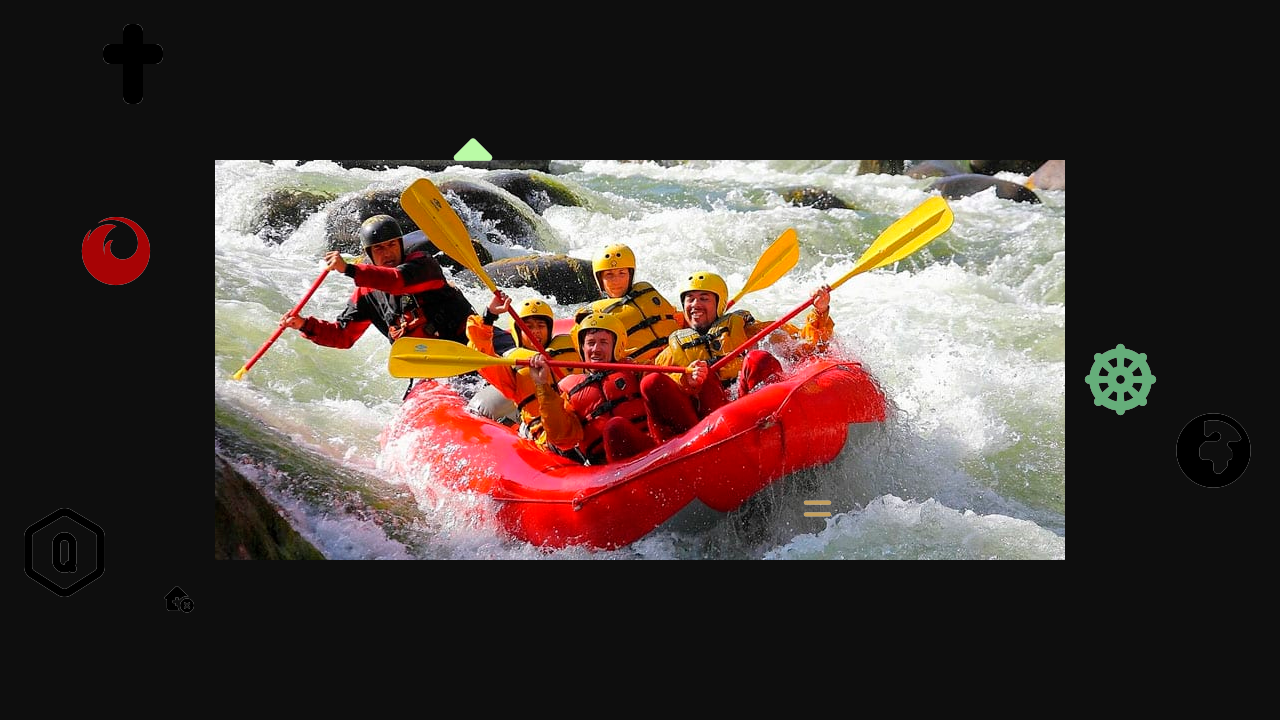 The width and height of the screenshot is (1280, 720). Describe the element at coordinates (178, 598) in the screenshot. I see `medical facility or clinic unavailable` at that location.